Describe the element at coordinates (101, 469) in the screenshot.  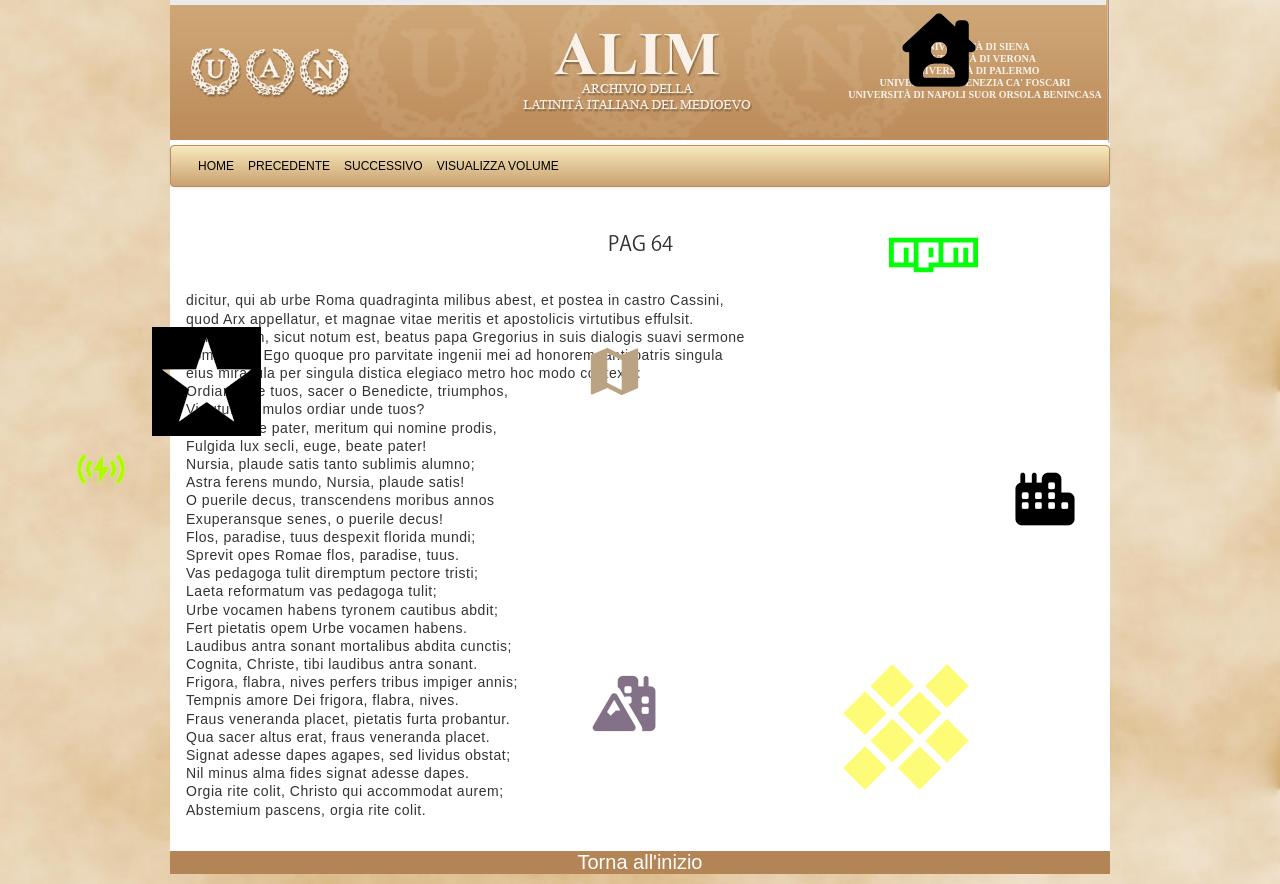
I see `indicates wireless charging is active` at that location.